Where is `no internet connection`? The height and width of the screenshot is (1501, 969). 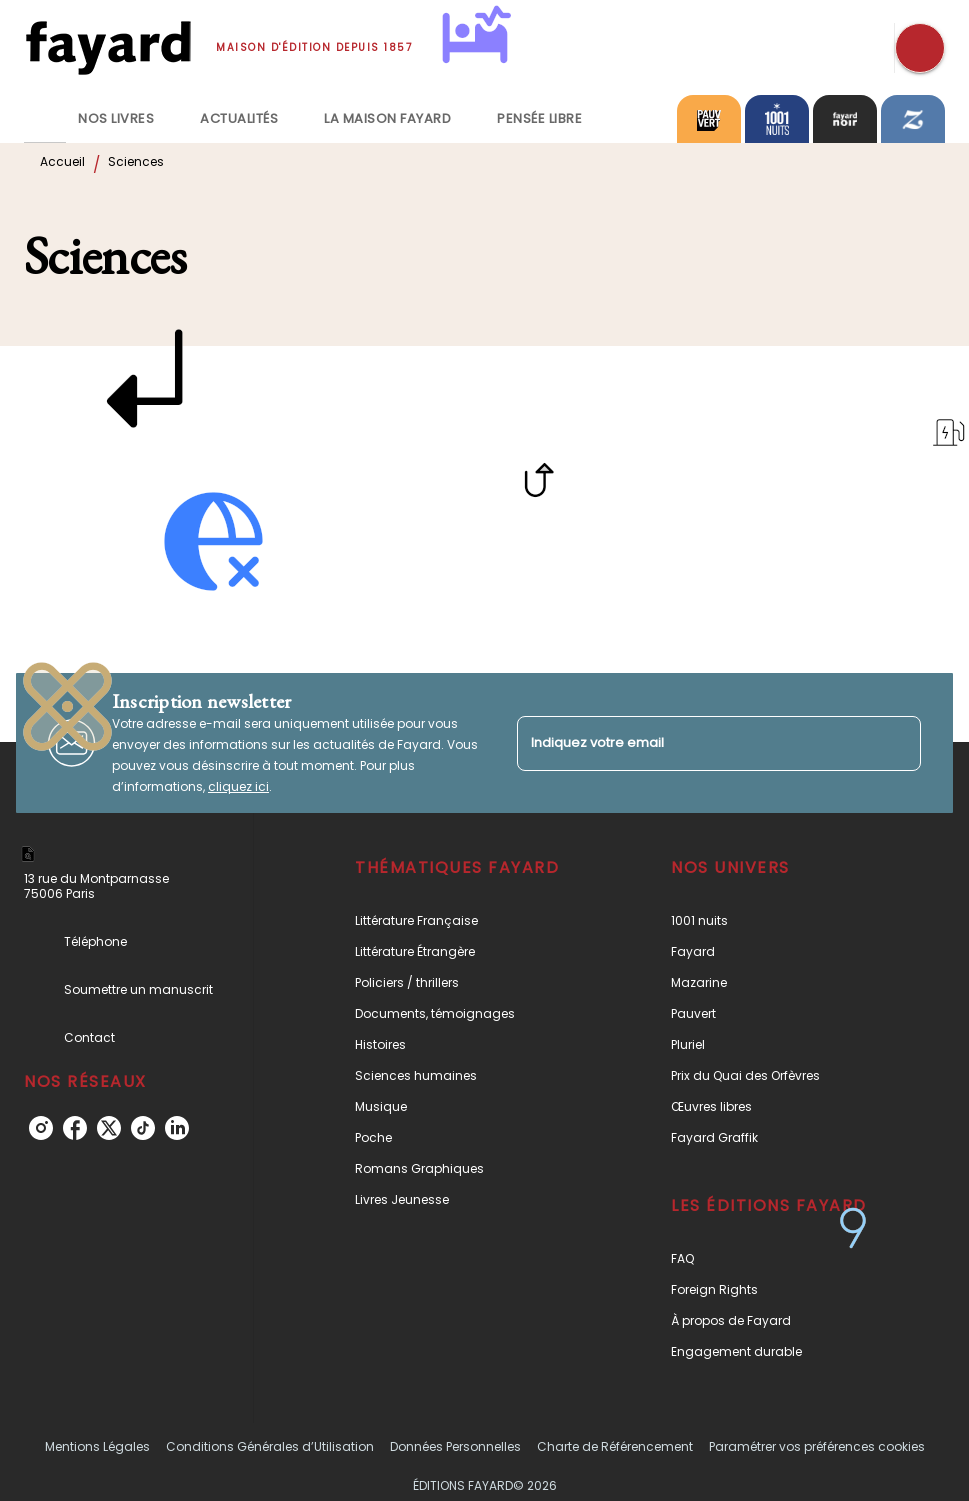
no internet connection is located at coordinates (213, 541).